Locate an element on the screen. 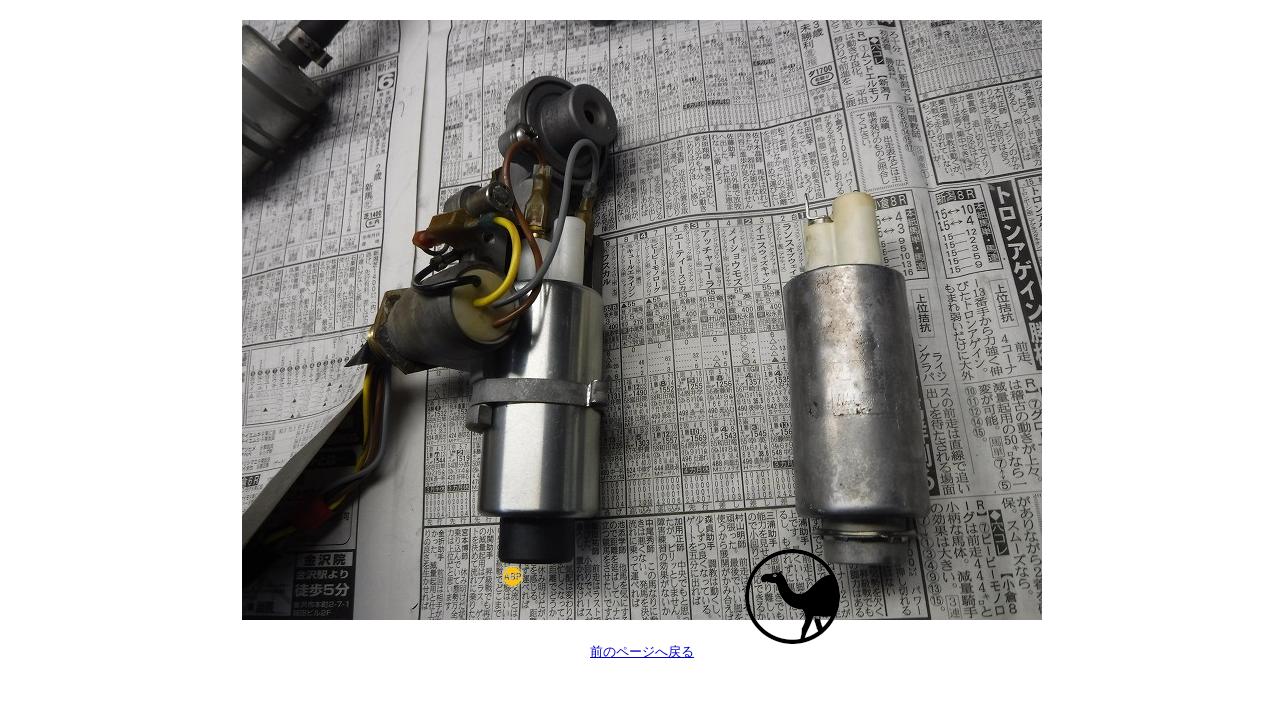 Image resolution: width=1284 pixels, height=720 pixels. adblock plus browser extension logo is located at coordinates (512, 576).